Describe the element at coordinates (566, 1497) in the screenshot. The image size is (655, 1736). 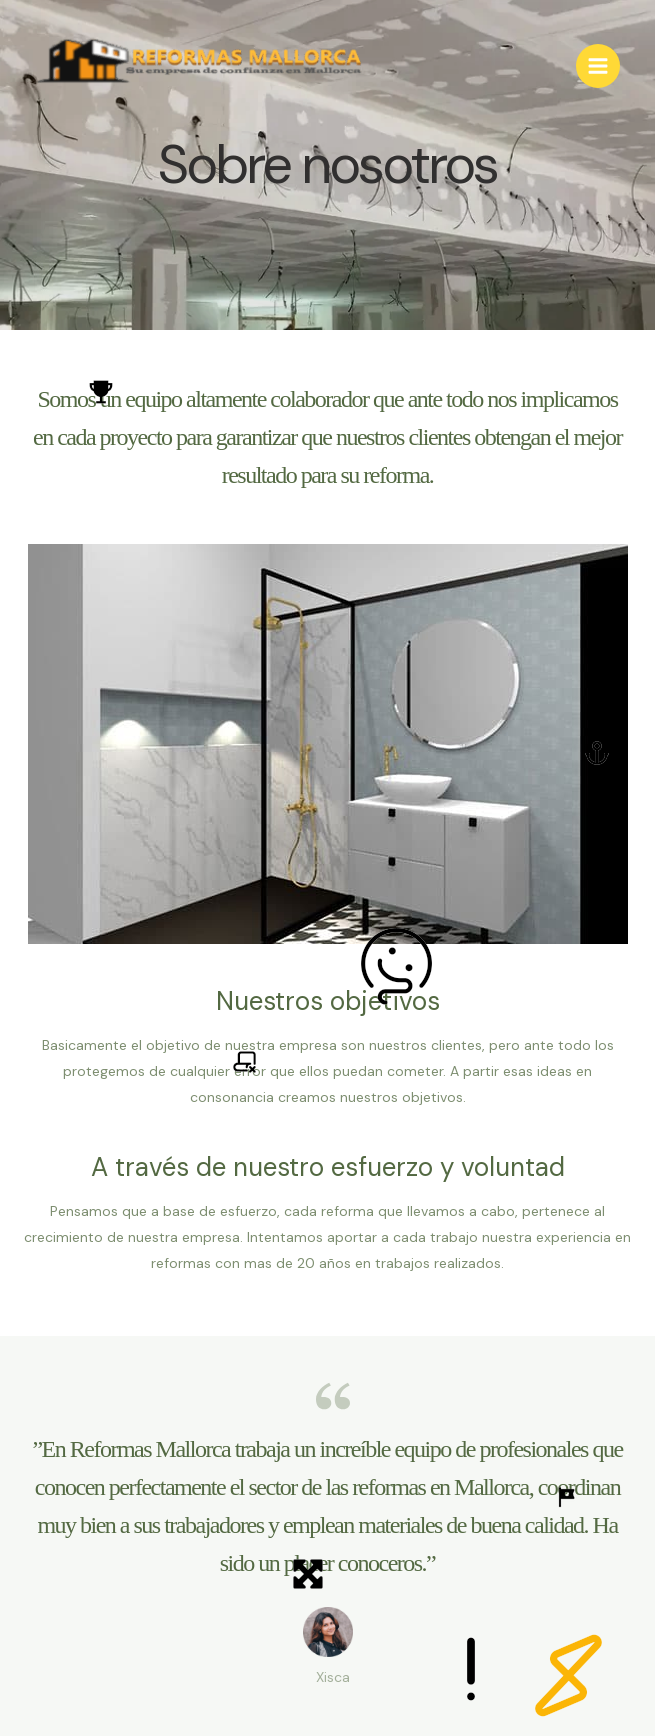
I see `start a guided tour or walkthrough` at that location.